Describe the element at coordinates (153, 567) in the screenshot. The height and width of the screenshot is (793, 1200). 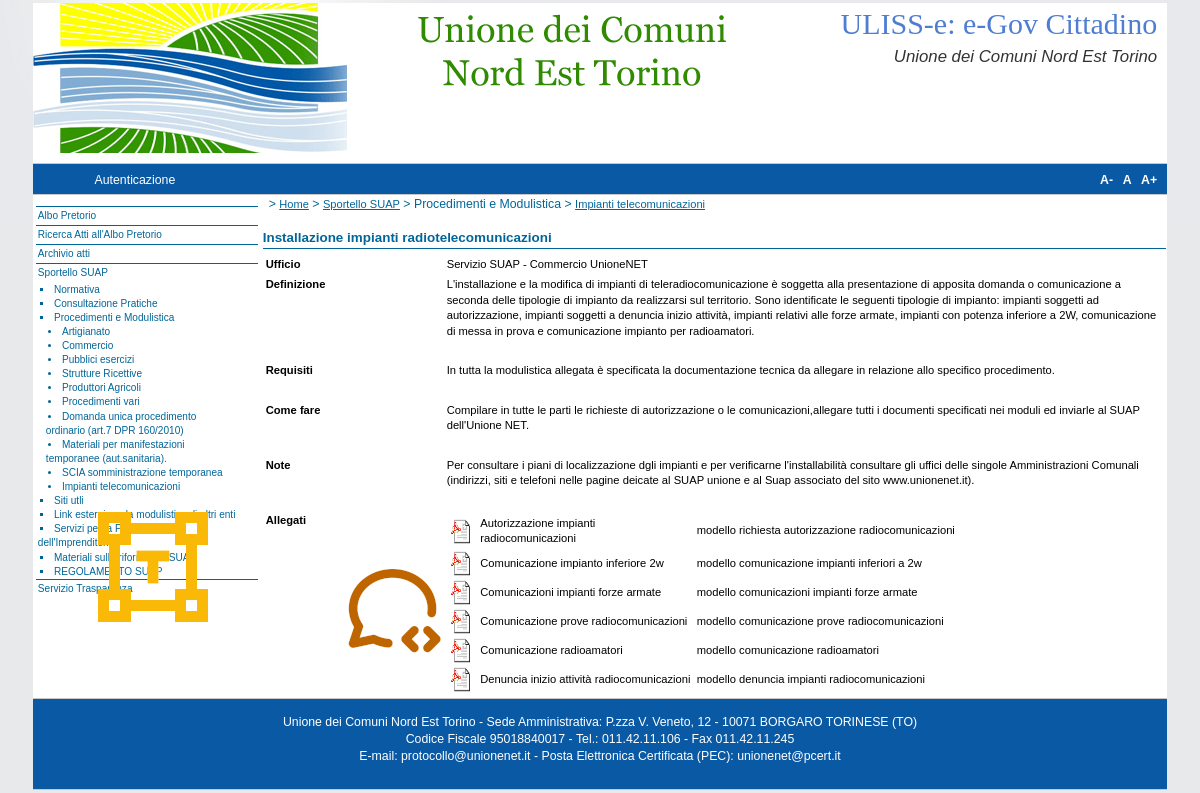
I see `insert a text box or text field` at that location.